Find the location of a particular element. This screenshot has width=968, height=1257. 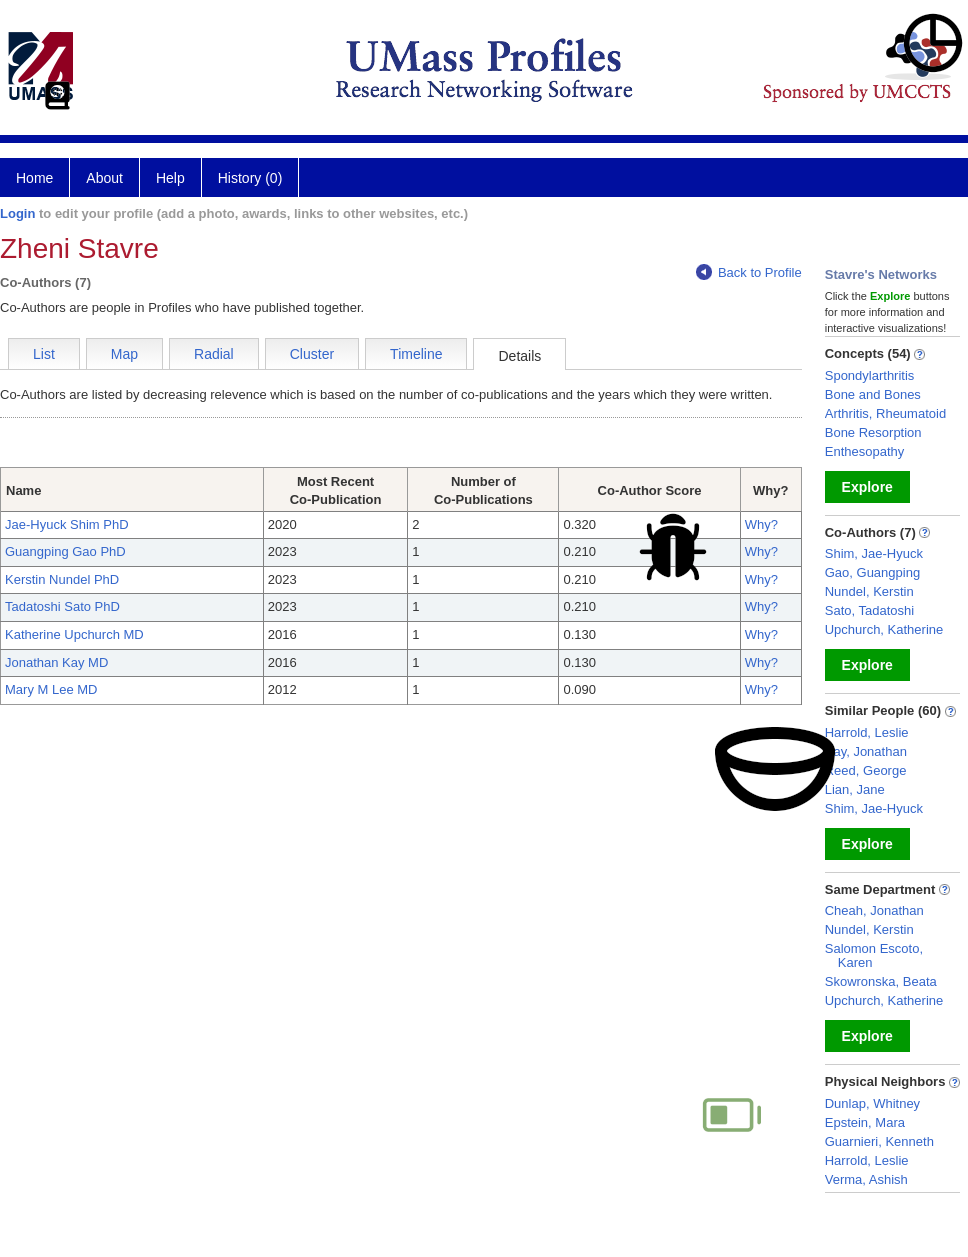

report a bug or issue is located at coordinates (673, 547).